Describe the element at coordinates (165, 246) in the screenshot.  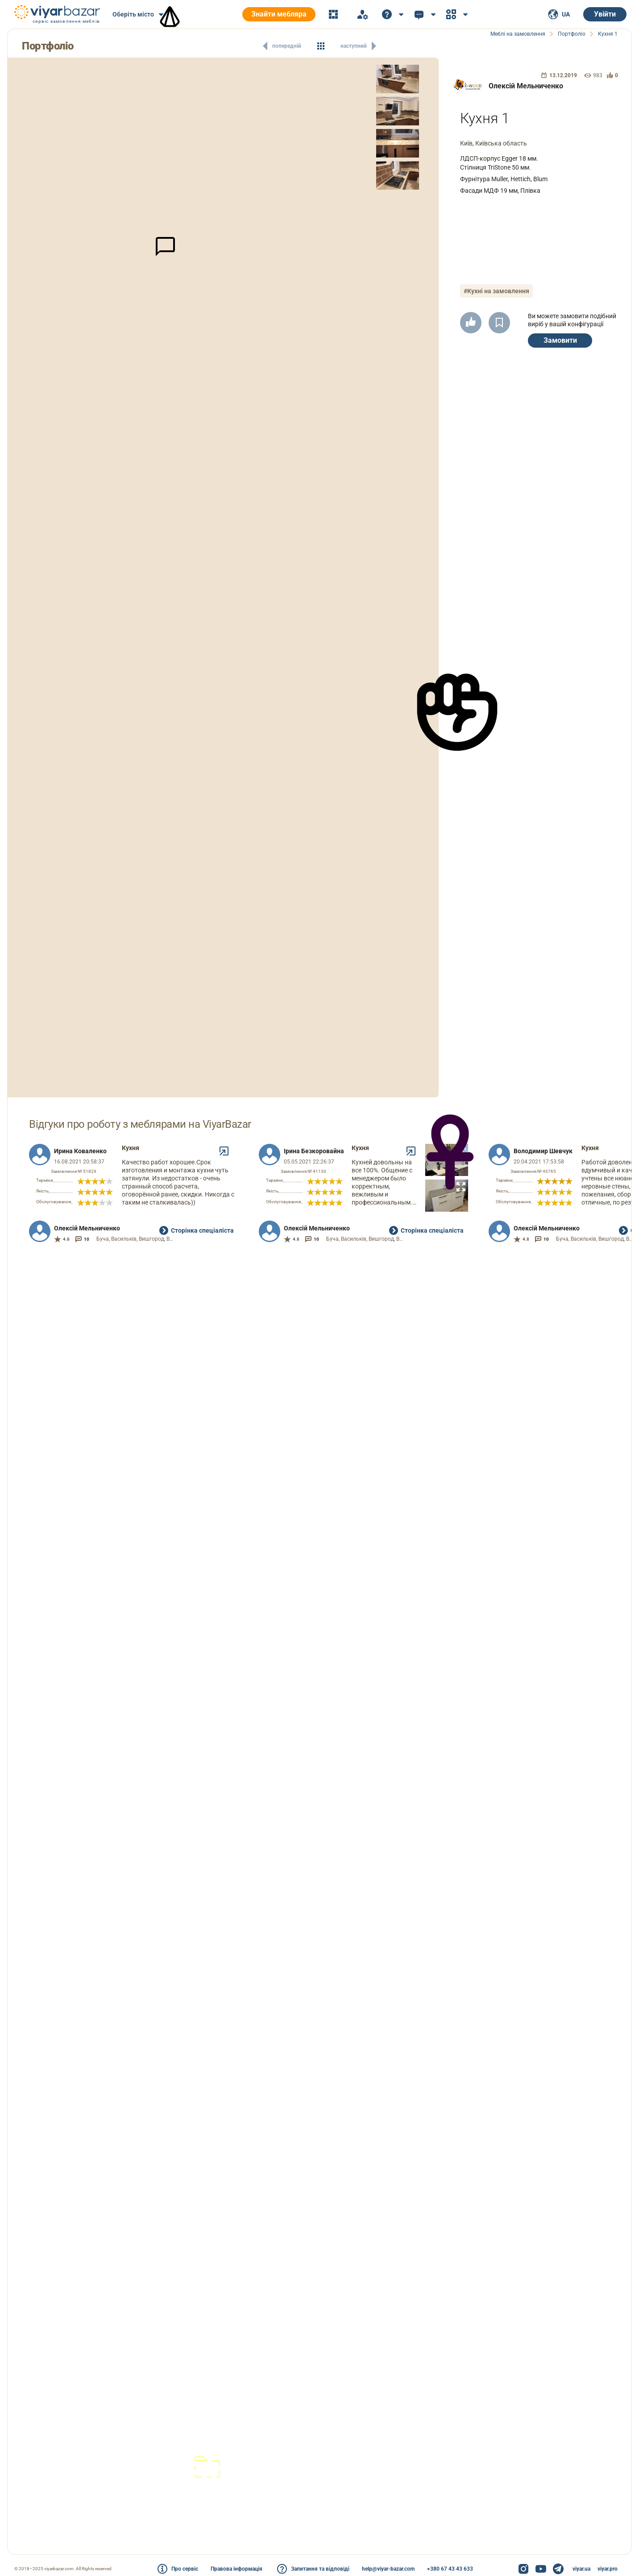
I see `open messaging or chat feature` at that location.